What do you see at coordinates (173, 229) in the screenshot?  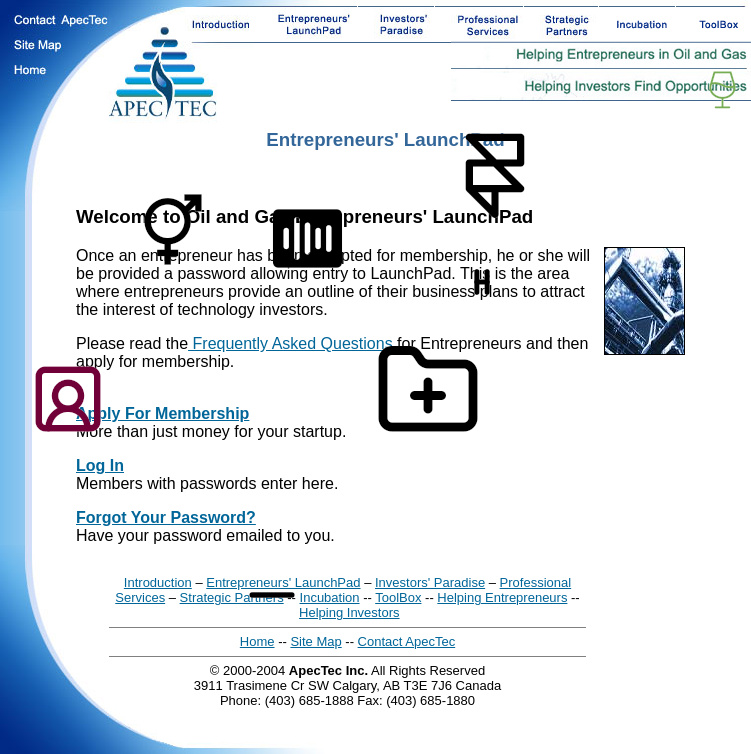 I see `select gender or sex options` at bounding box center [173, 229].